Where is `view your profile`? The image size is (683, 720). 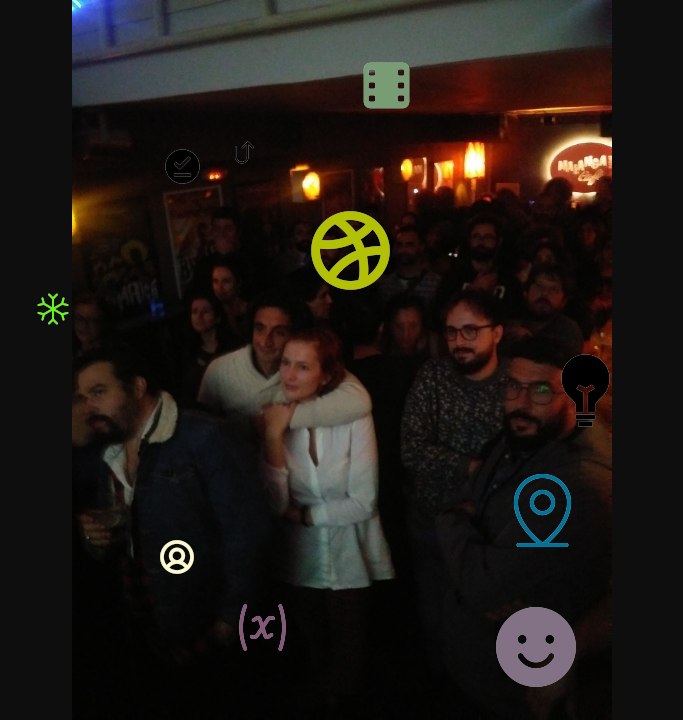 view your profile is located at coordinates (177, 557).